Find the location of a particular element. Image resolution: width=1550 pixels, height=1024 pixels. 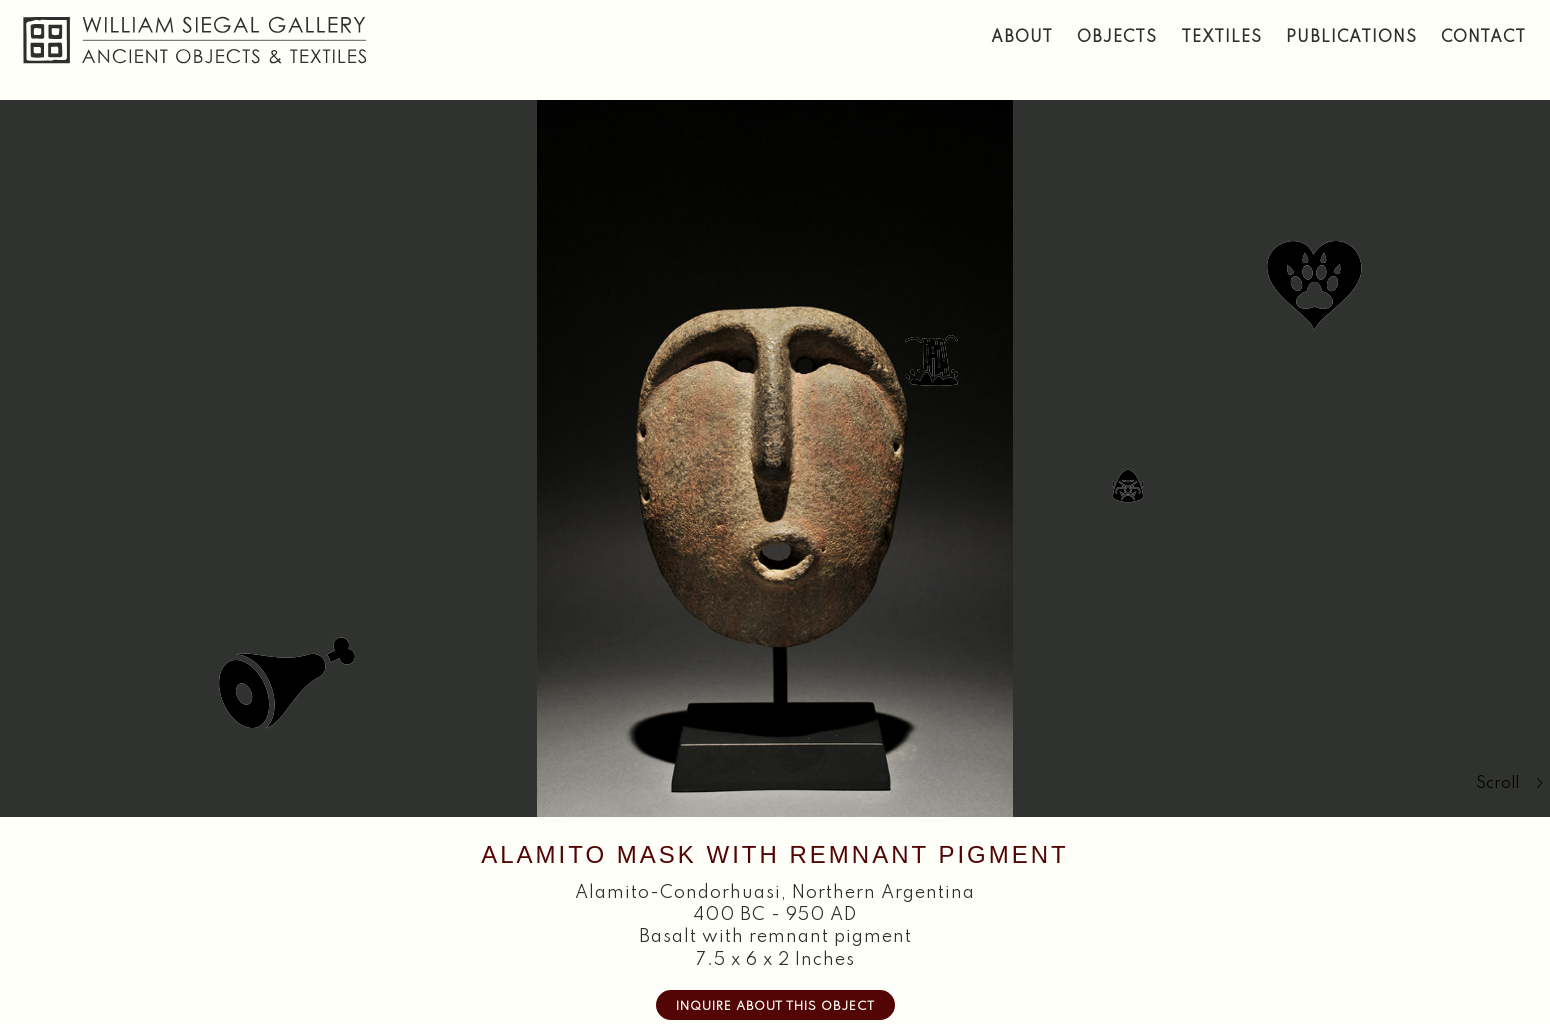

favorite or like a pet-related item is located at coordinates (1314, 286).